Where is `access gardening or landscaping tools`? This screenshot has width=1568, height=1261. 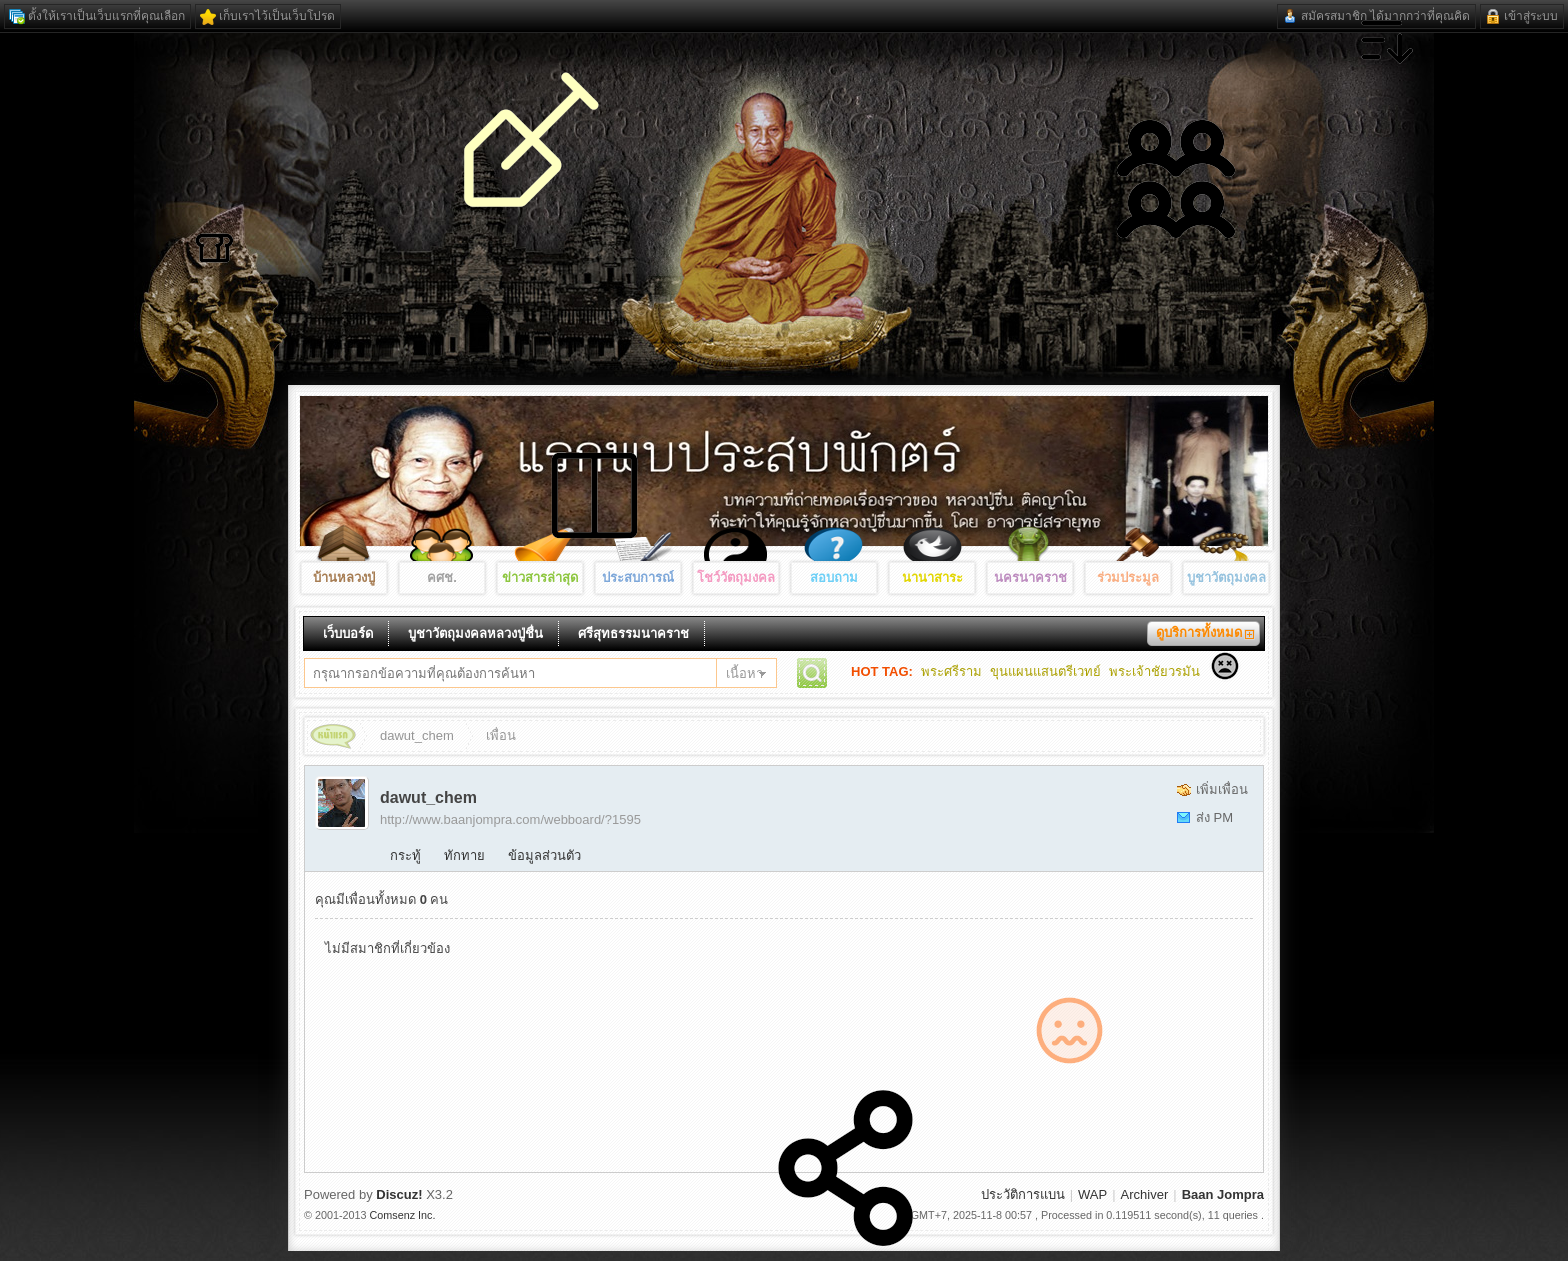 access gardening or landscaping tools is located at coordinates (529, 142).